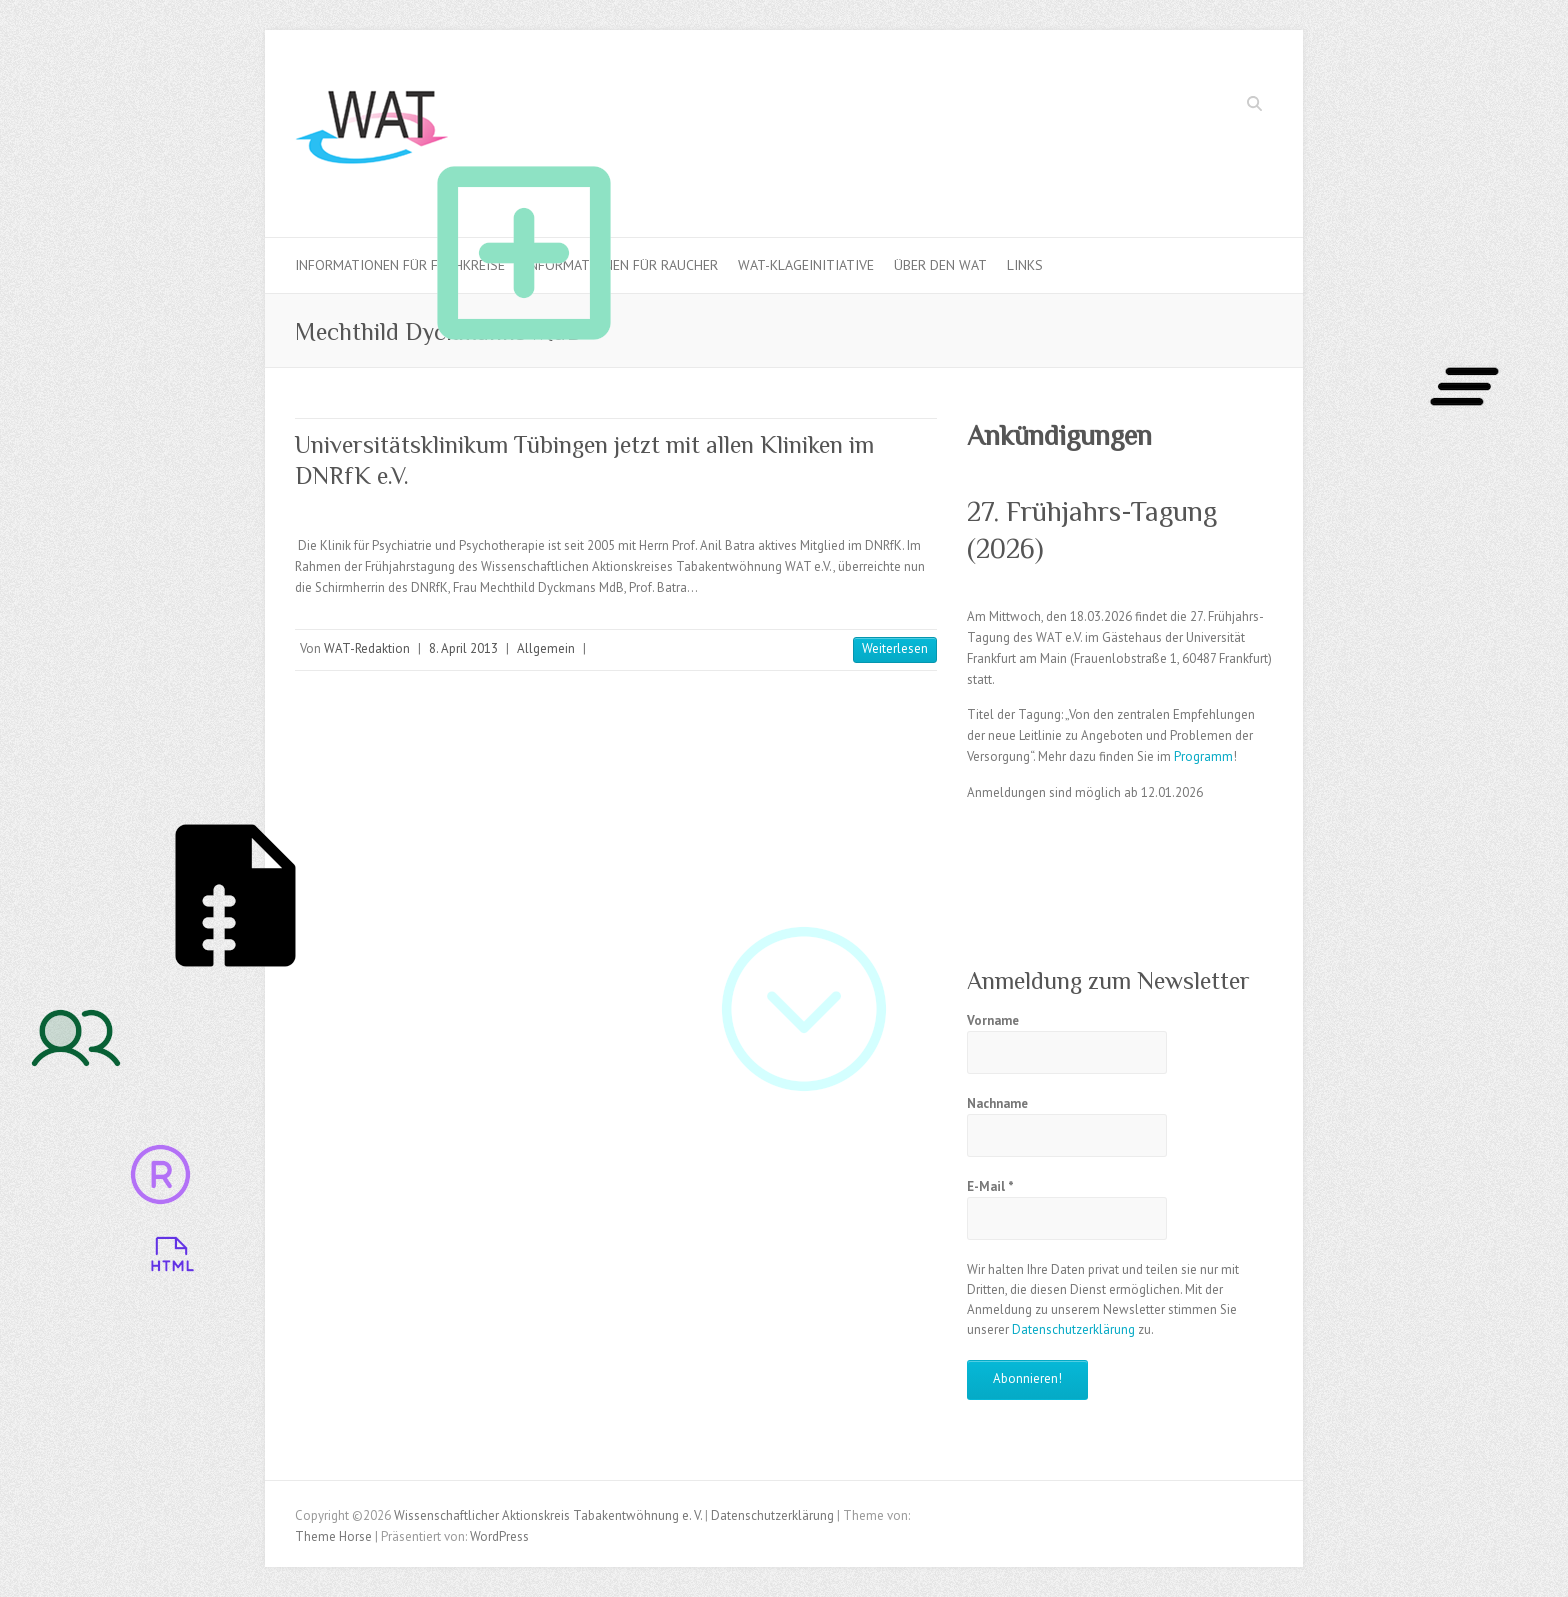  What do you see at coordinates (76, 1038) in the screenshot?
I see `view all users or contacts` at bounding box center [76, 1038].